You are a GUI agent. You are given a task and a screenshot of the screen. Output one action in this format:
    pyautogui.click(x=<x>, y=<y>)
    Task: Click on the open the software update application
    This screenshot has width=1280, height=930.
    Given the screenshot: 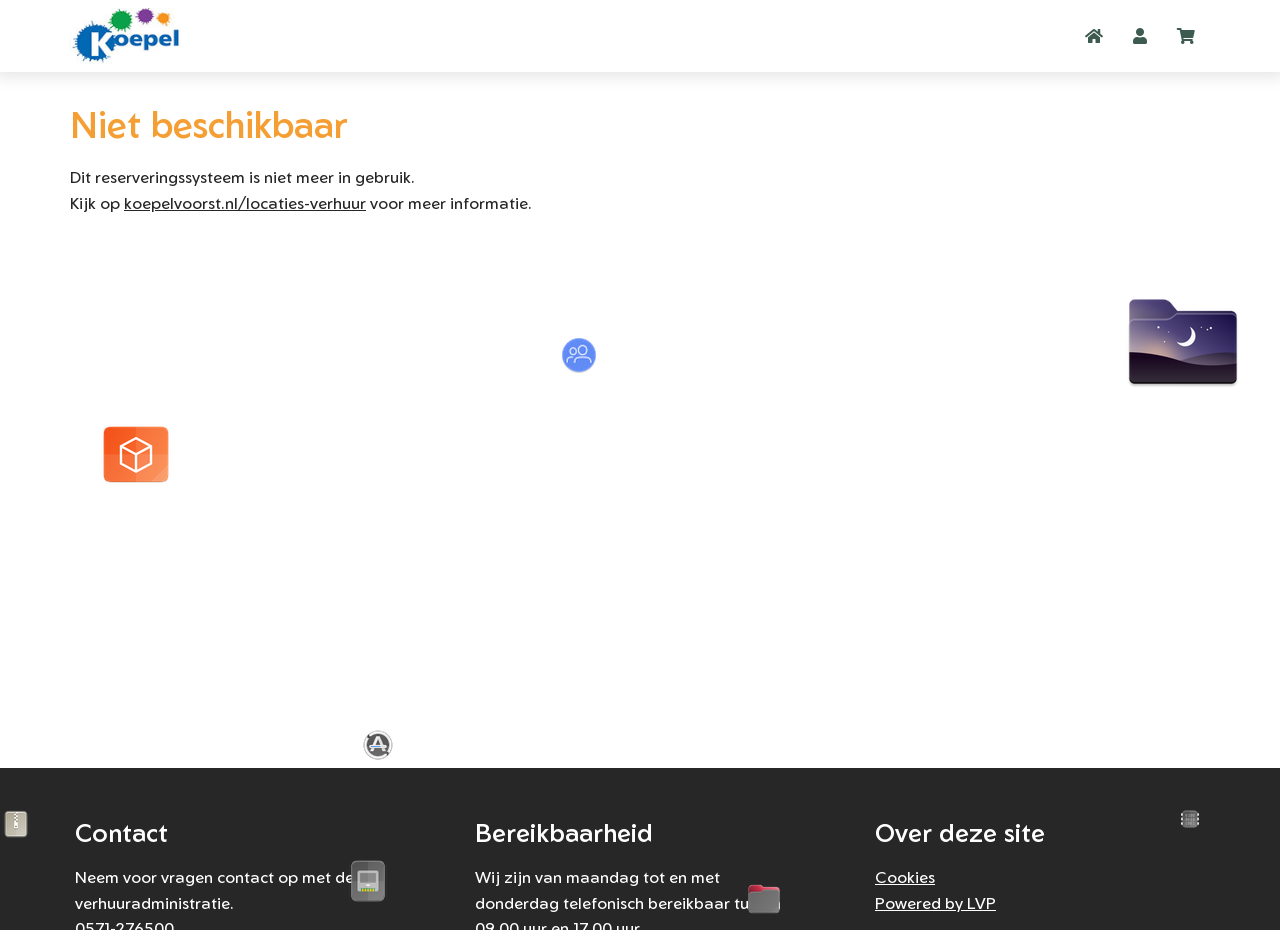 What is the action you would take?
    pyautogui.click(x=378, y=745)
    